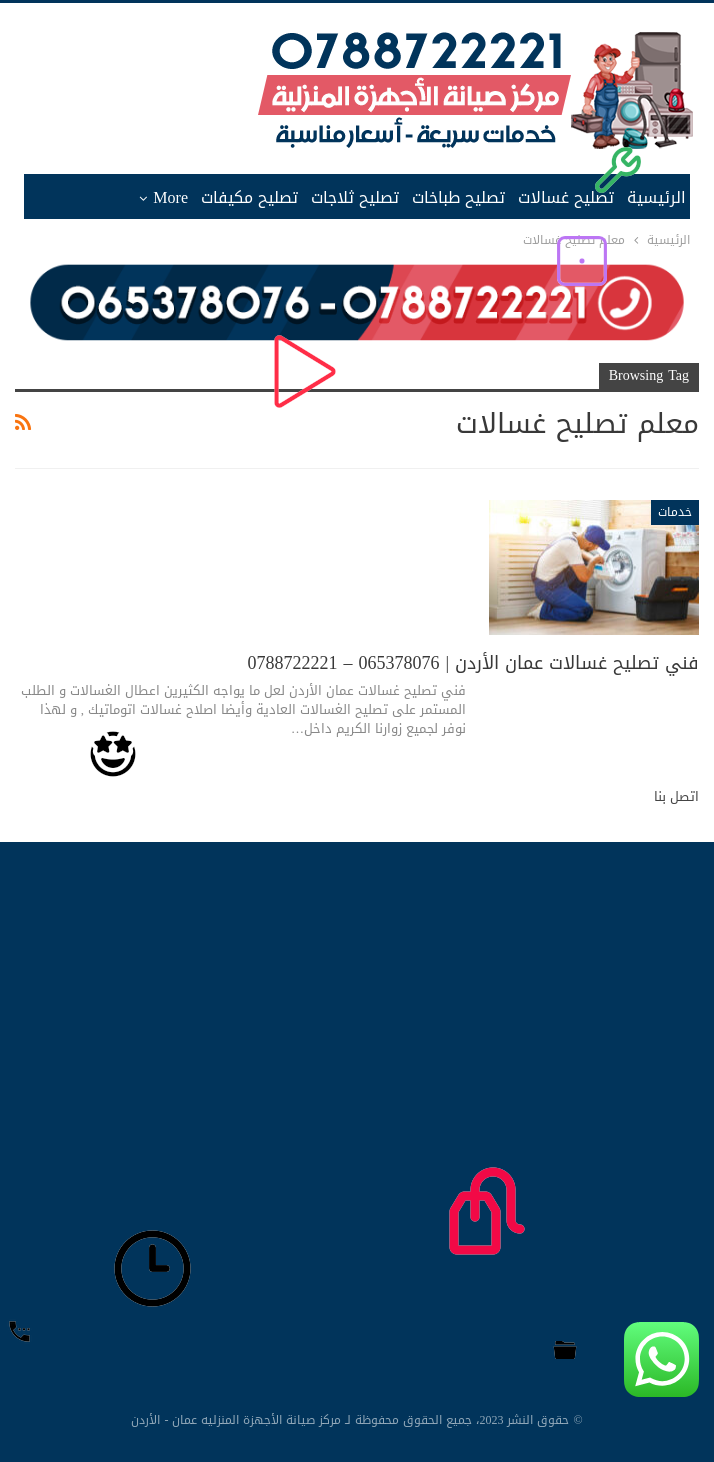 The height and width of the screenshot is (1462, 714). I want to click on start playing media content, so click(296, 371).